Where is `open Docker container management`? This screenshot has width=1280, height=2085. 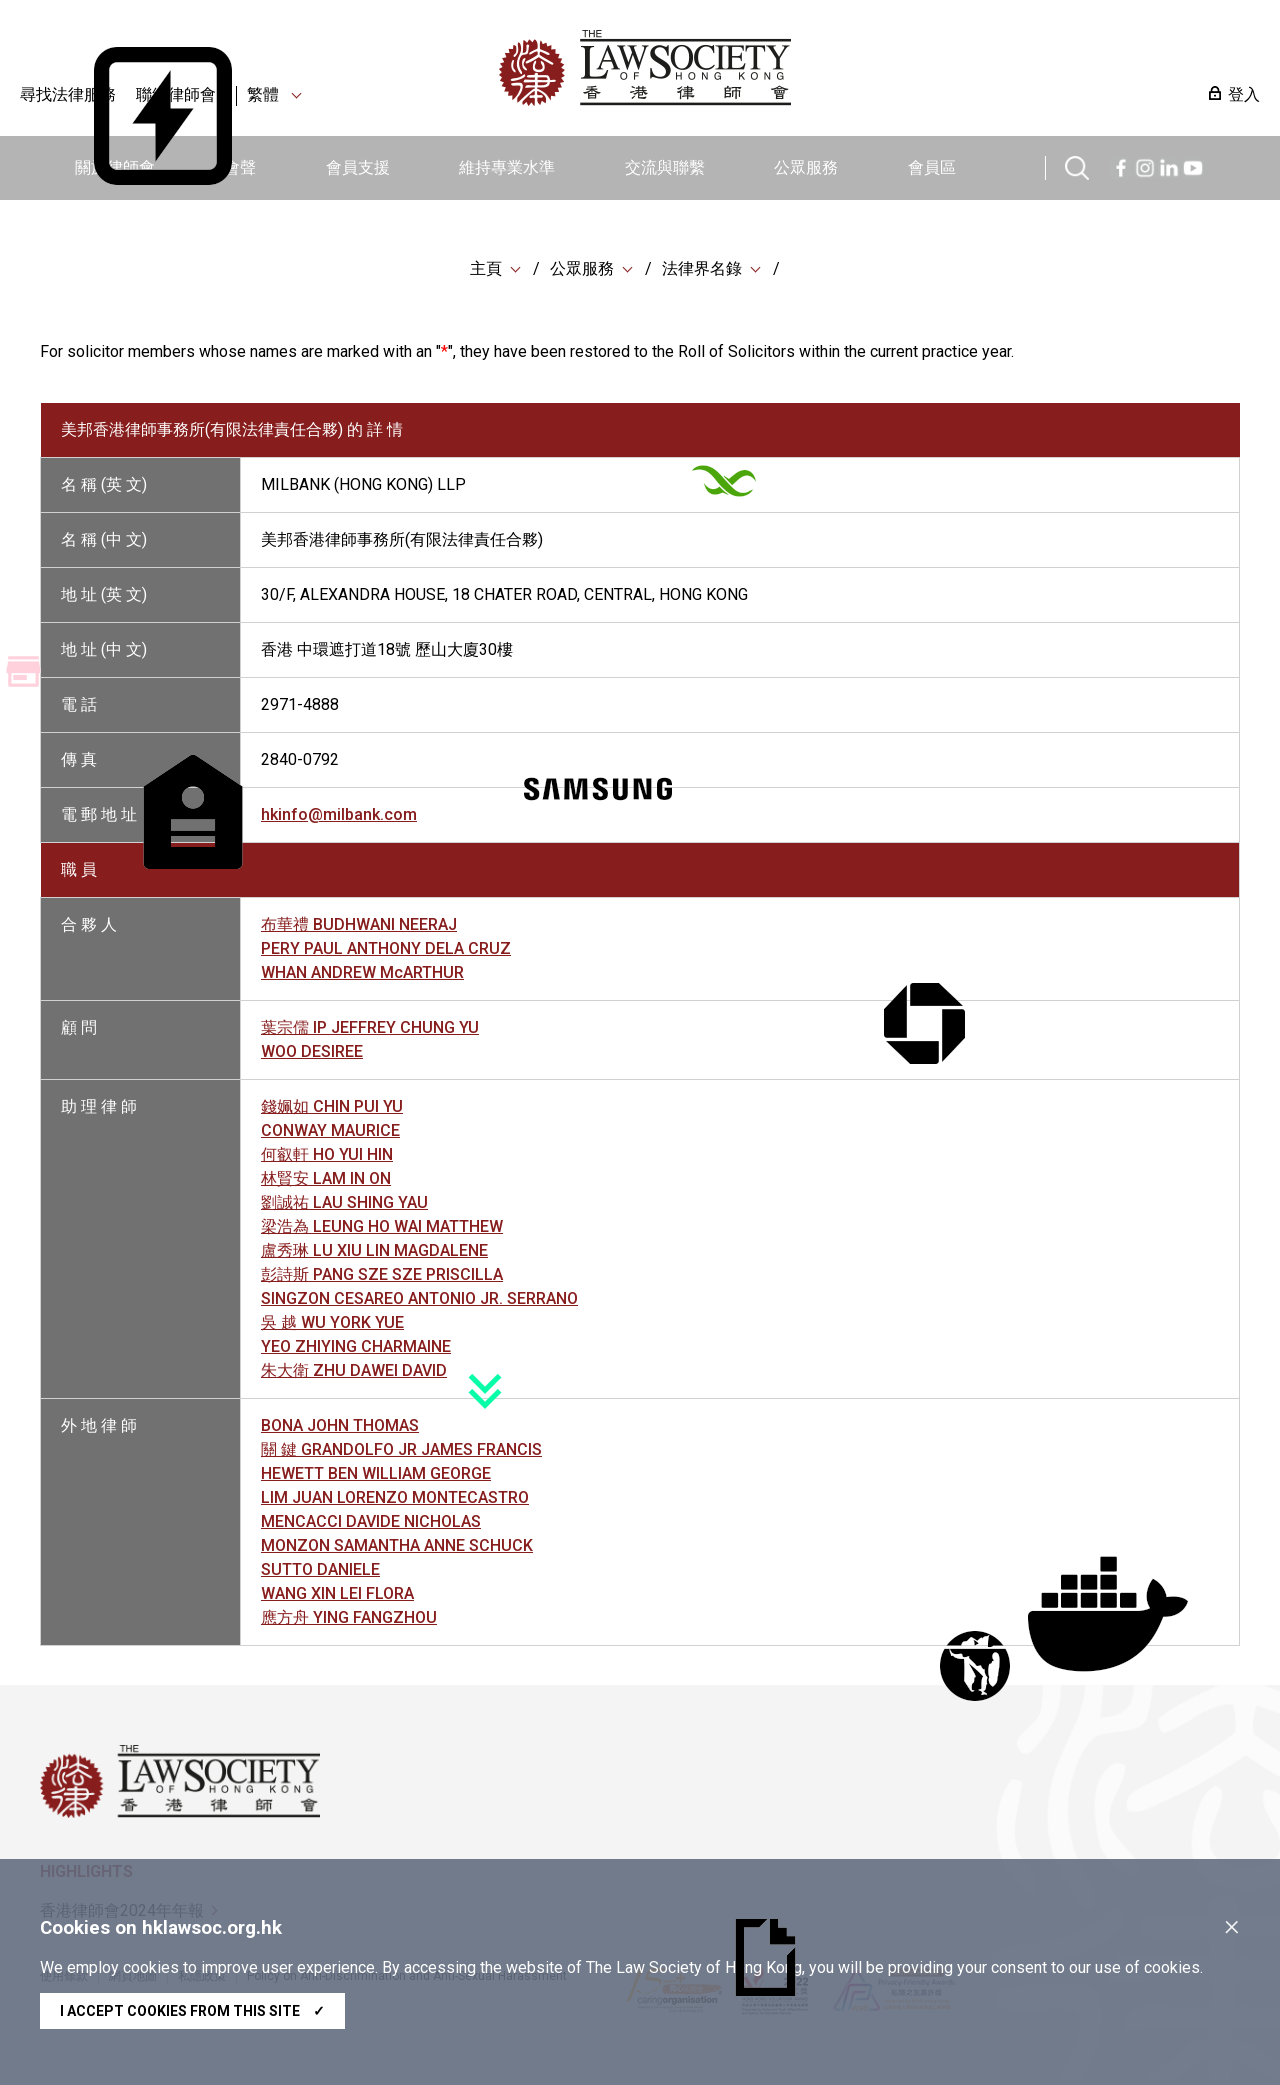 open Docker container management is located at coordinates (1108, 1614).